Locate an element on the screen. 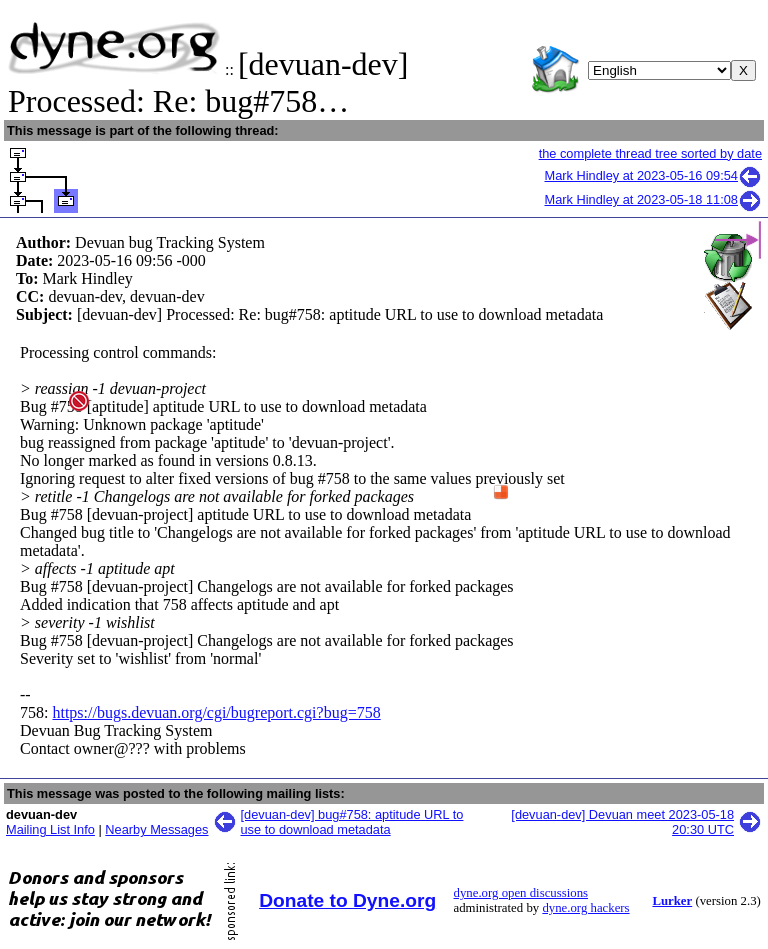 Image resolution: width=768 pixels, height=949 pixels. switch to the top-left workspace is located at coordinates (501, 492).